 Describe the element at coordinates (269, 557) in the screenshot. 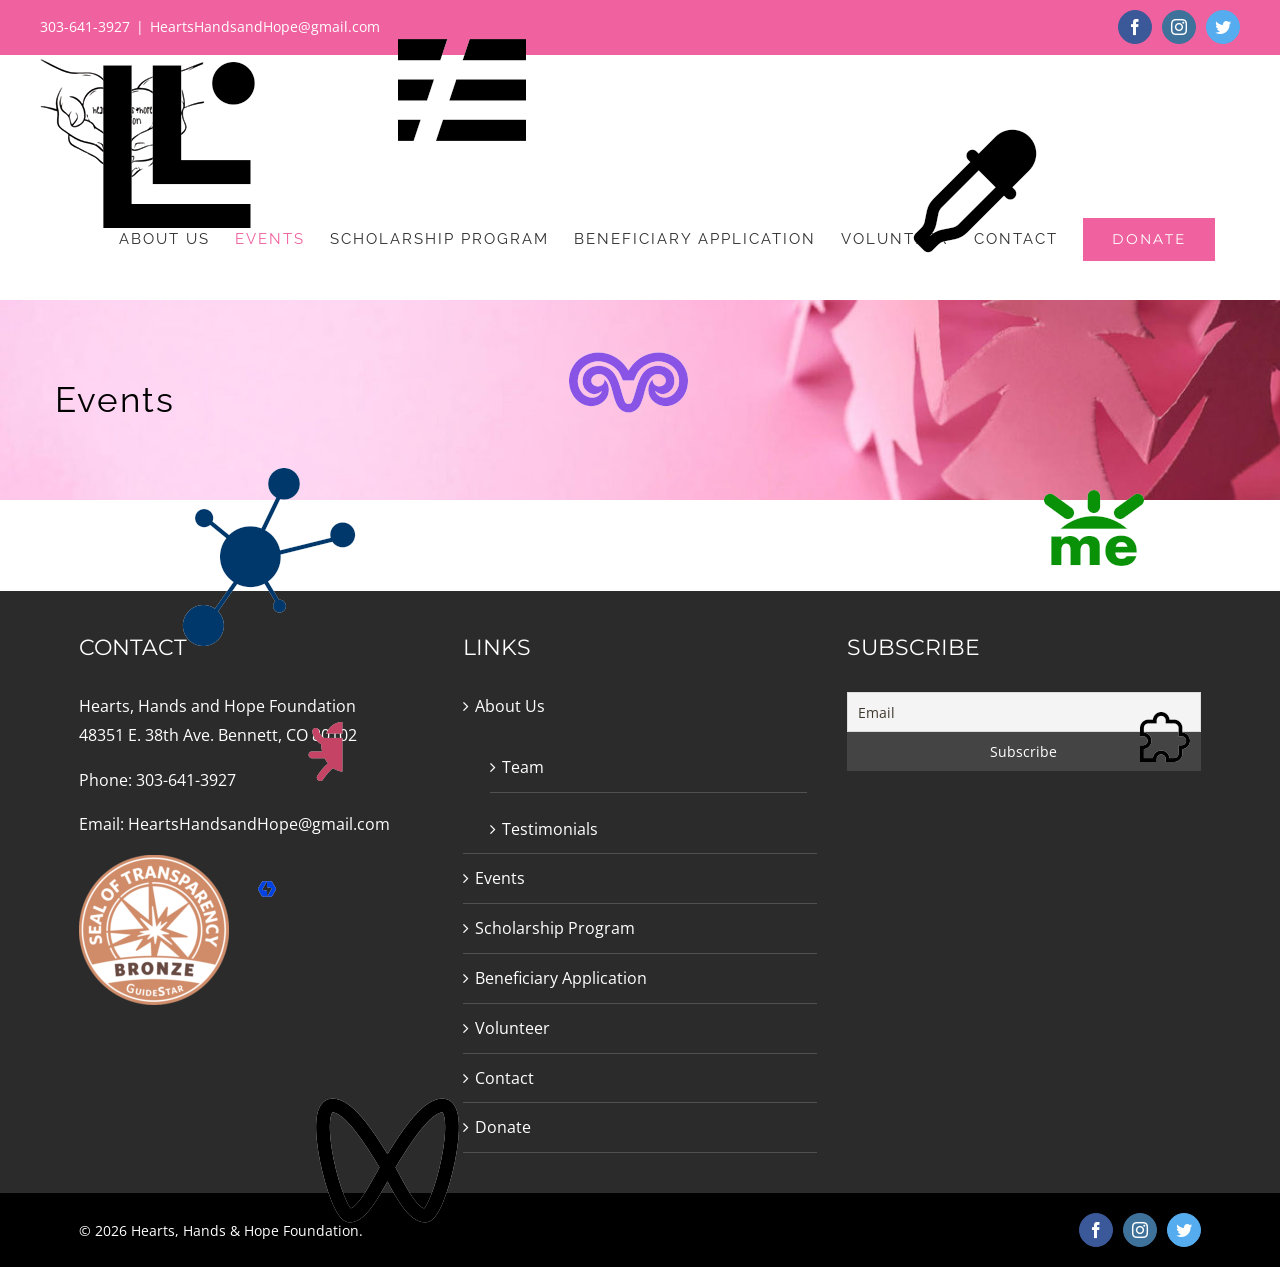

I see `open icinga monitoring dashboard` at that location.